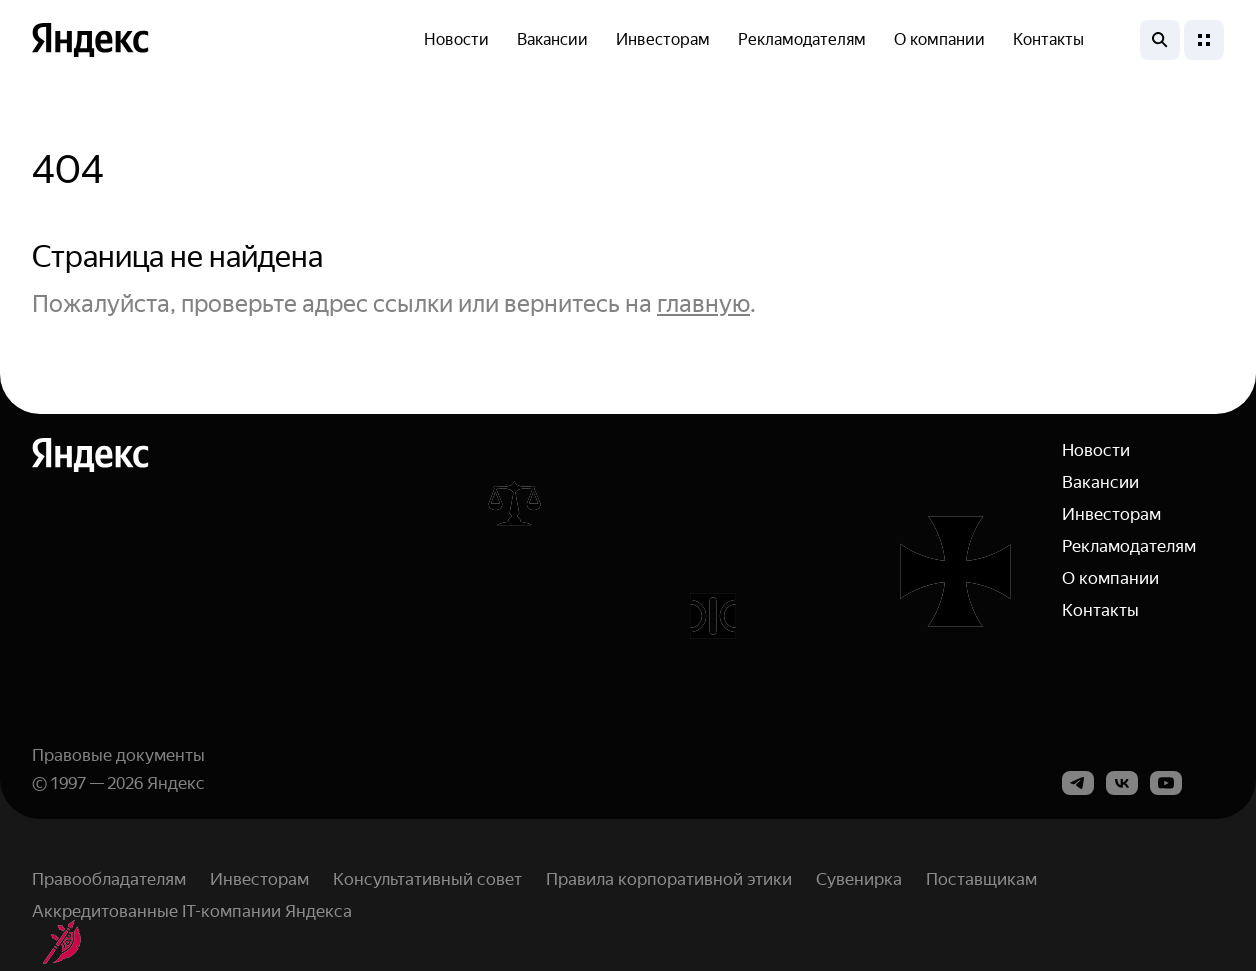  What do you see at coordinates (713, 616) in the screenshot?
I see `abstract game logo or brand icon` at bounding box center [713, 616].